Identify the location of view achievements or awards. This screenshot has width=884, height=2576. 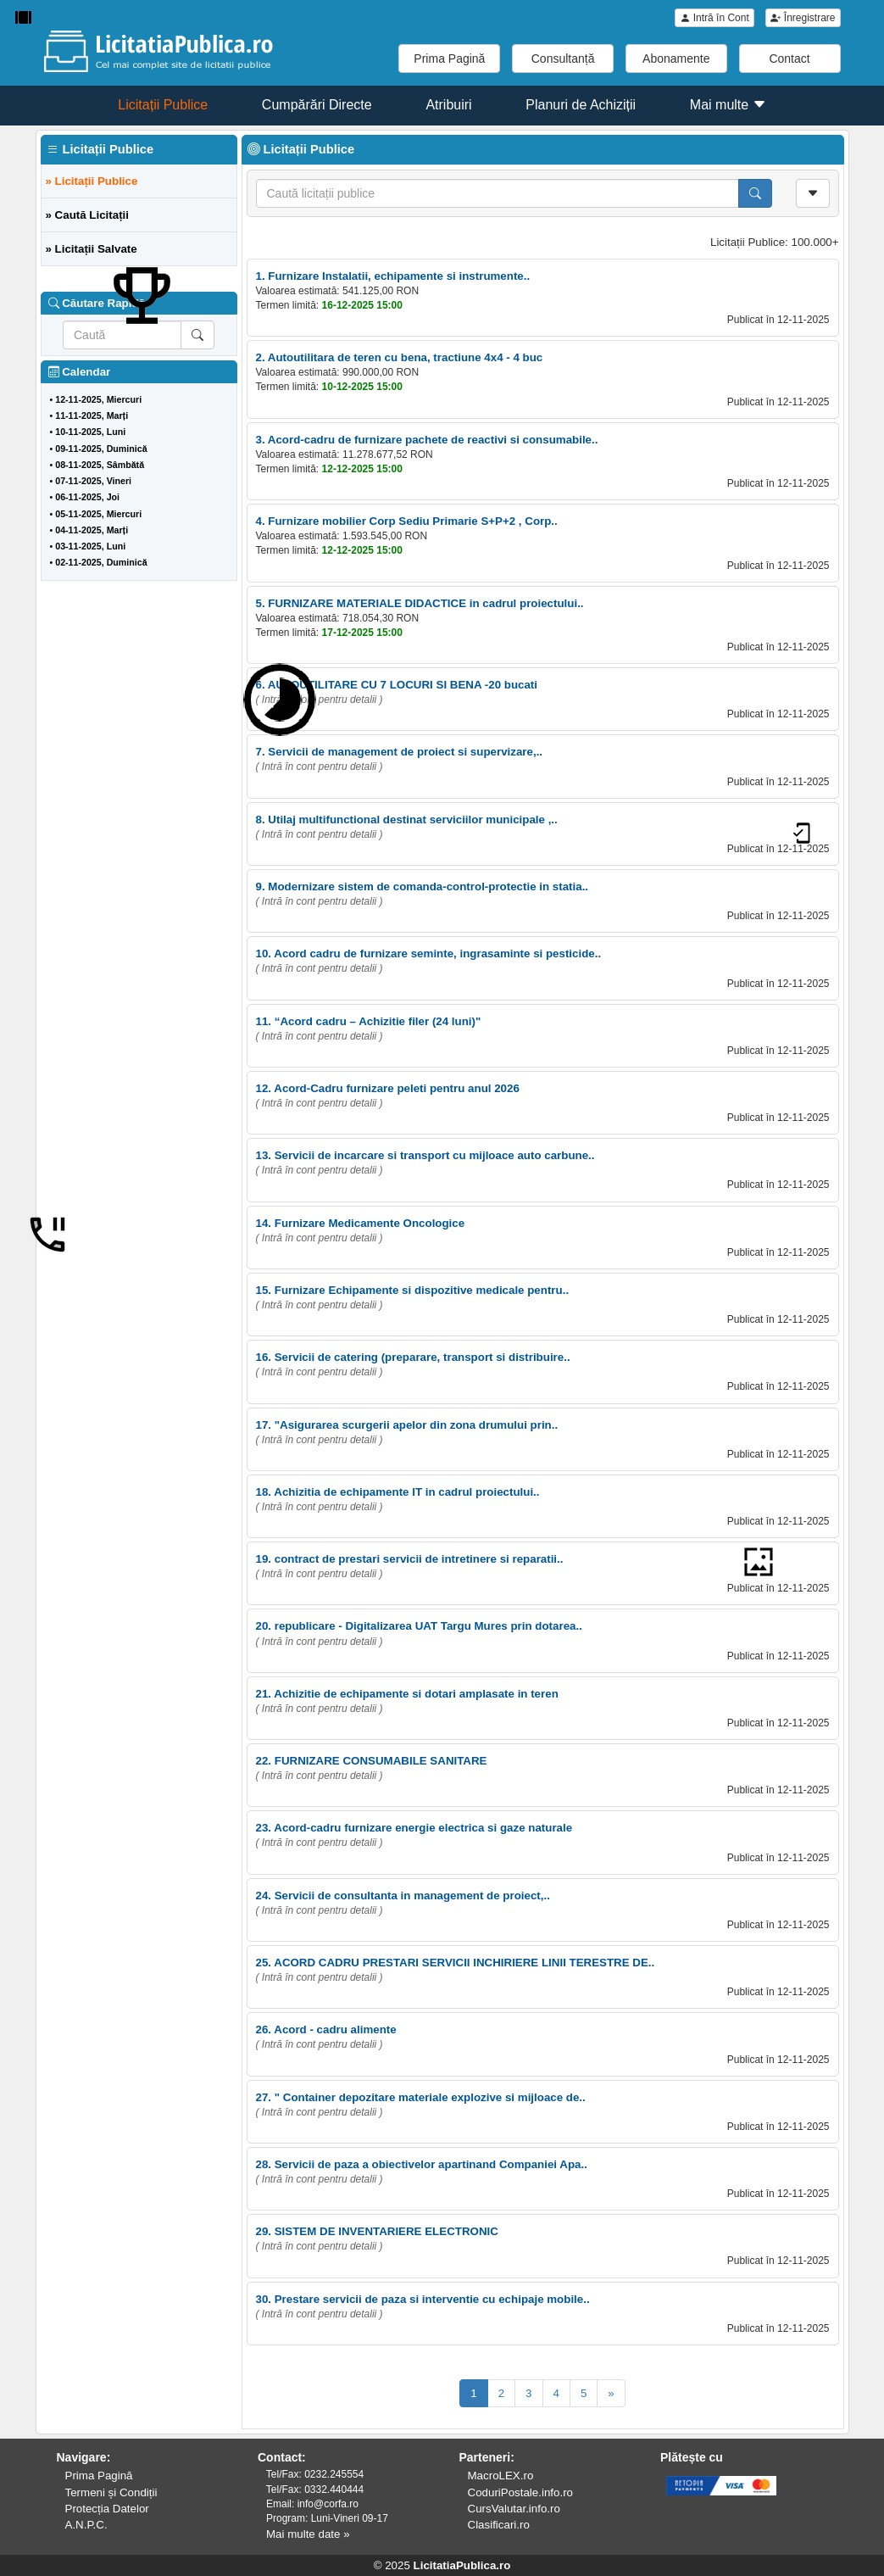
(142, 295).